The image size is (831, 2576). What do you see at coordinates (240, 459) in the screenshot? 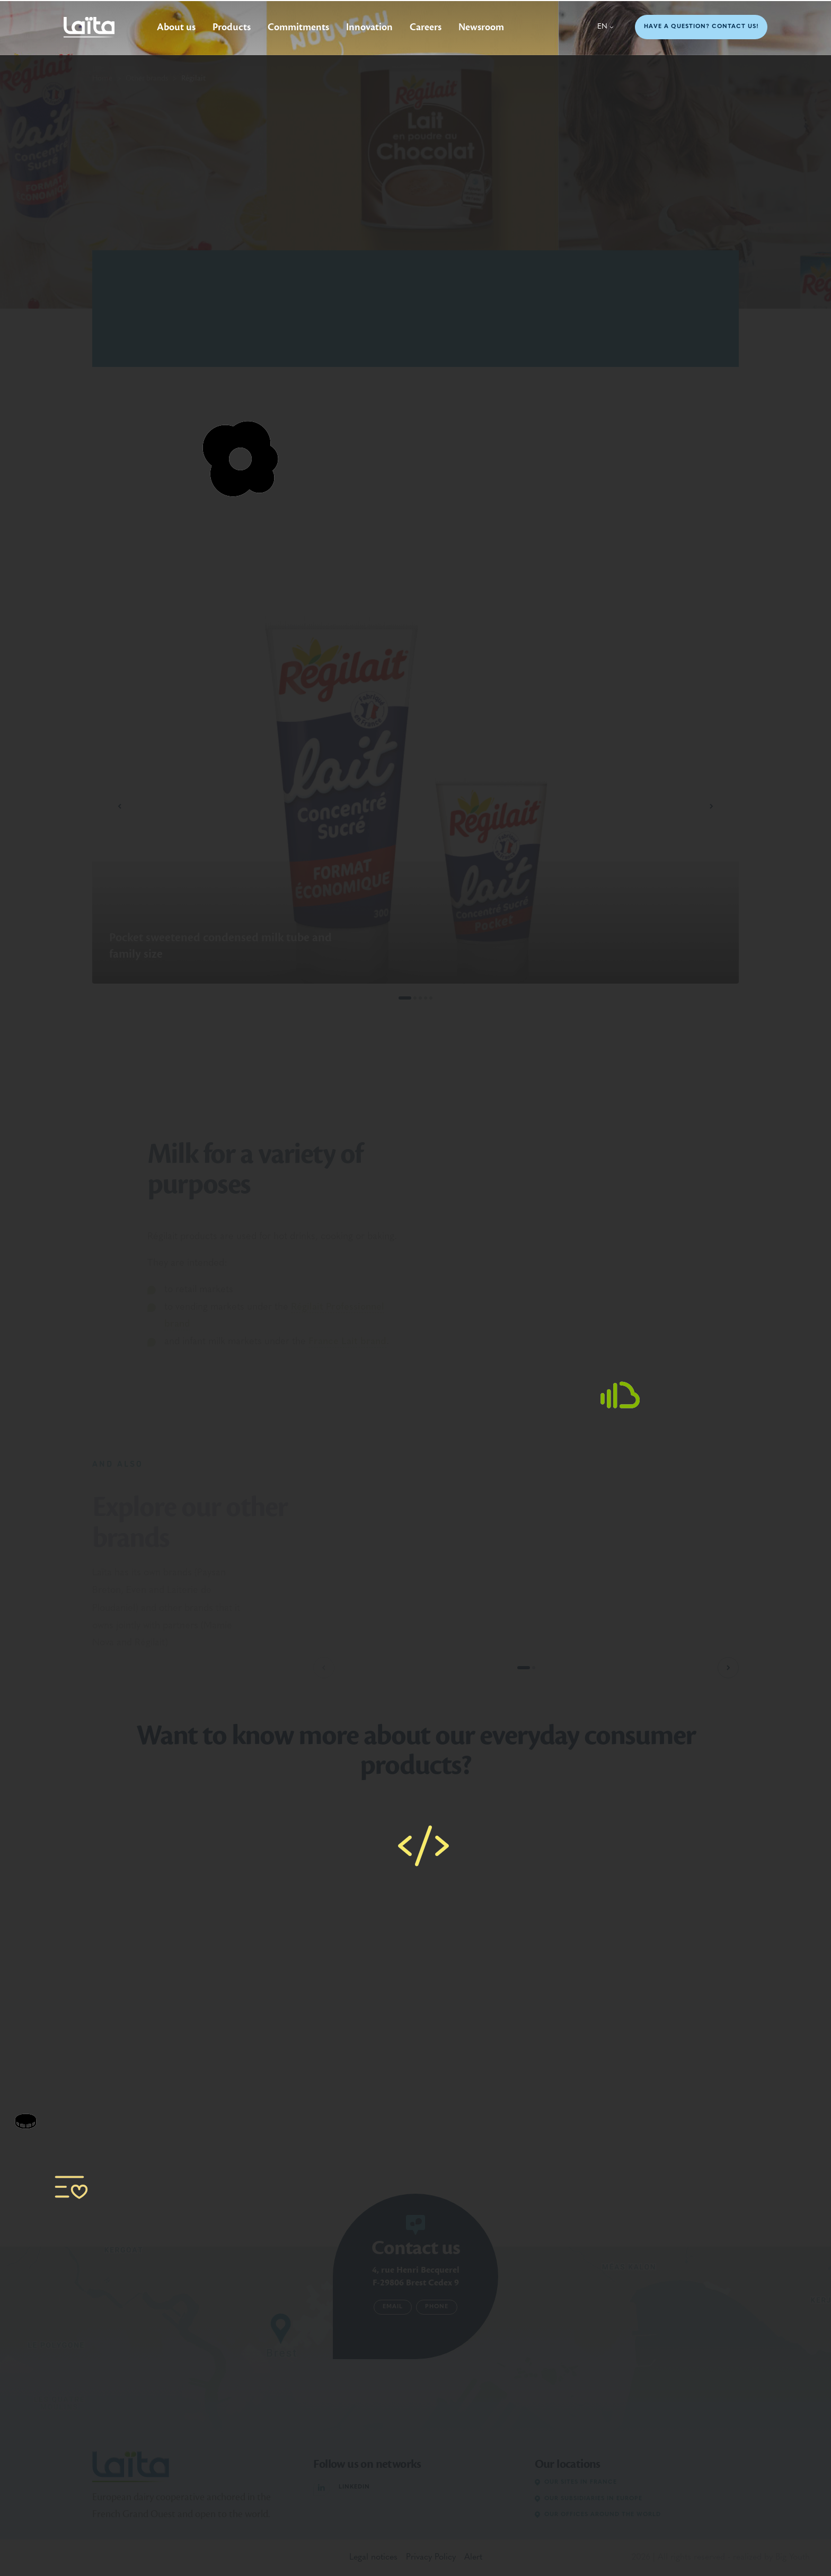
I see `indicates breakfast or morning meal options` at bounding box center [240, 459].